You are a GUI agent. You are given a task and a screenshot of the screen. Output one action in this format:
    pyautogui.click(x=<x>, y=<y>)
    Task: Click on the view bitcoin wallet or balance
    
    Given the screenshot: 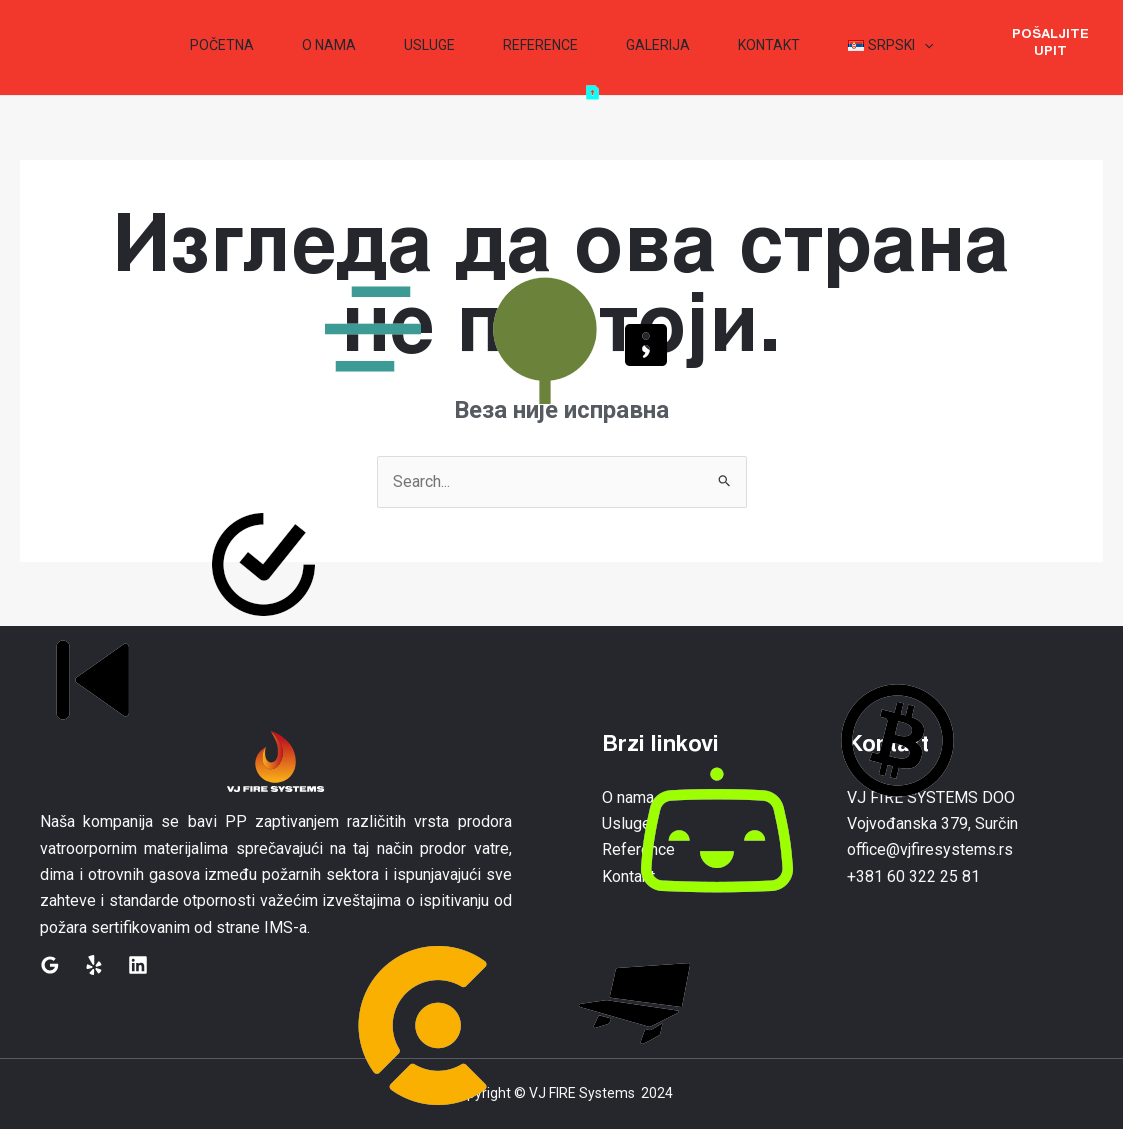 What is the action you would take?
    pyautogui.click(x=897, y=740)
    